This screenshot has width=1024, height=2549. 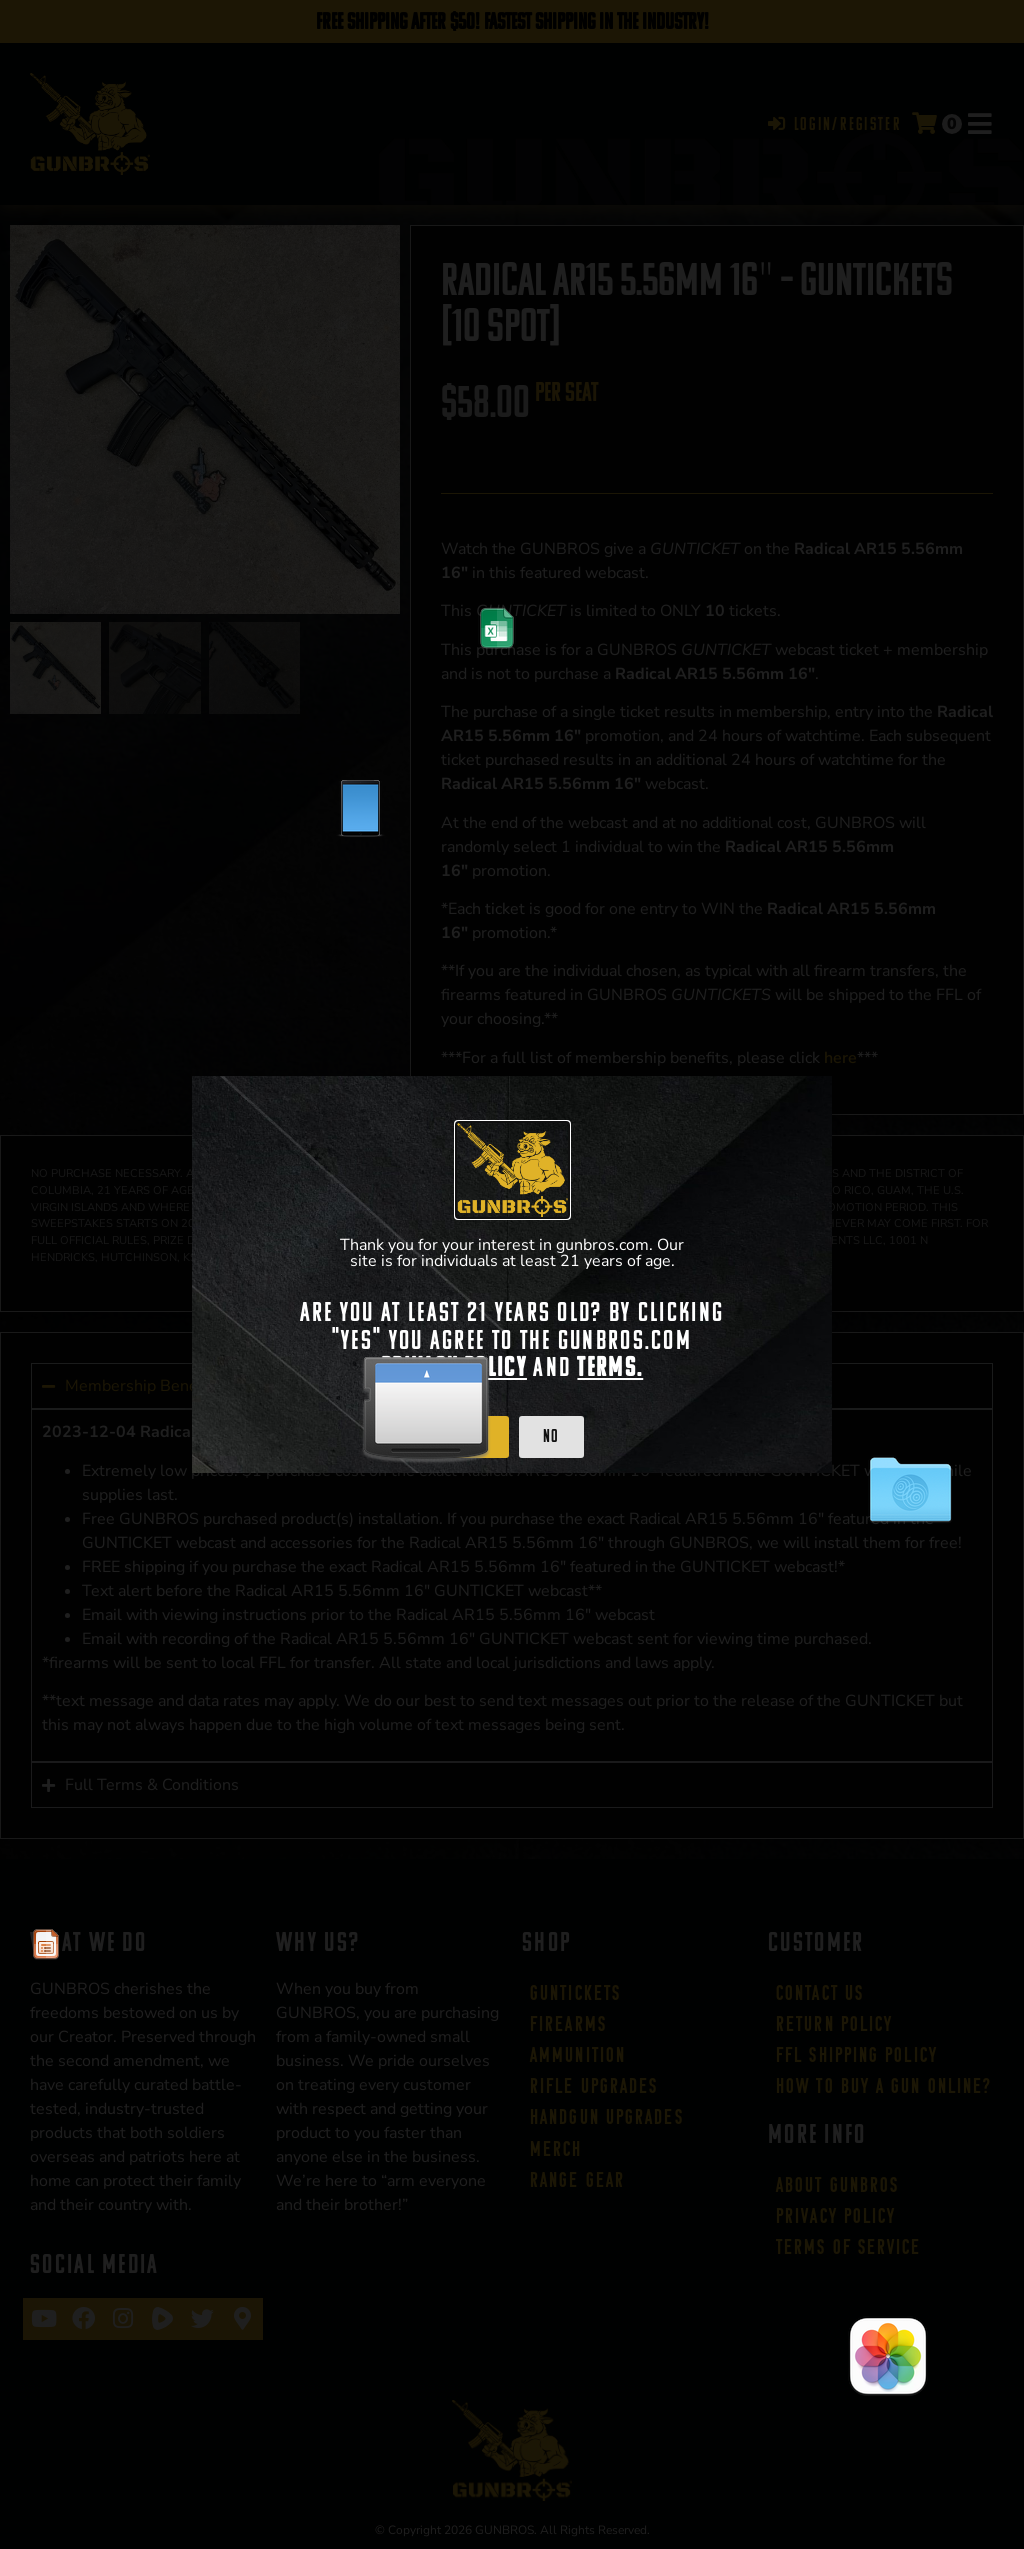 What do you see at coordinates (497, 628) in the screenshot?
I see `open an excel spreadsheet file` at bounding box center [497, 628].